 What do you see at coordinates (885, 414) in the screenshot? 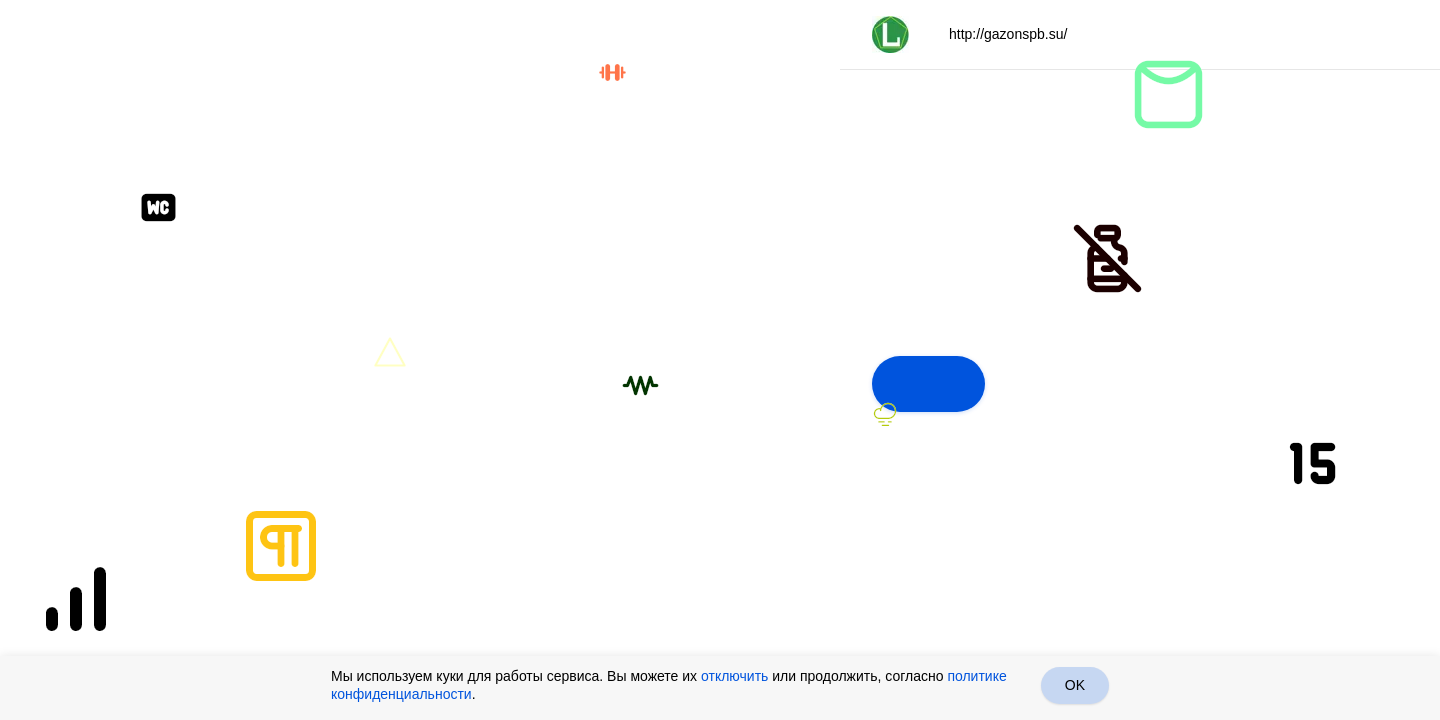
I see `indicates foggy weather conditions` at bounding box center [885, 414].